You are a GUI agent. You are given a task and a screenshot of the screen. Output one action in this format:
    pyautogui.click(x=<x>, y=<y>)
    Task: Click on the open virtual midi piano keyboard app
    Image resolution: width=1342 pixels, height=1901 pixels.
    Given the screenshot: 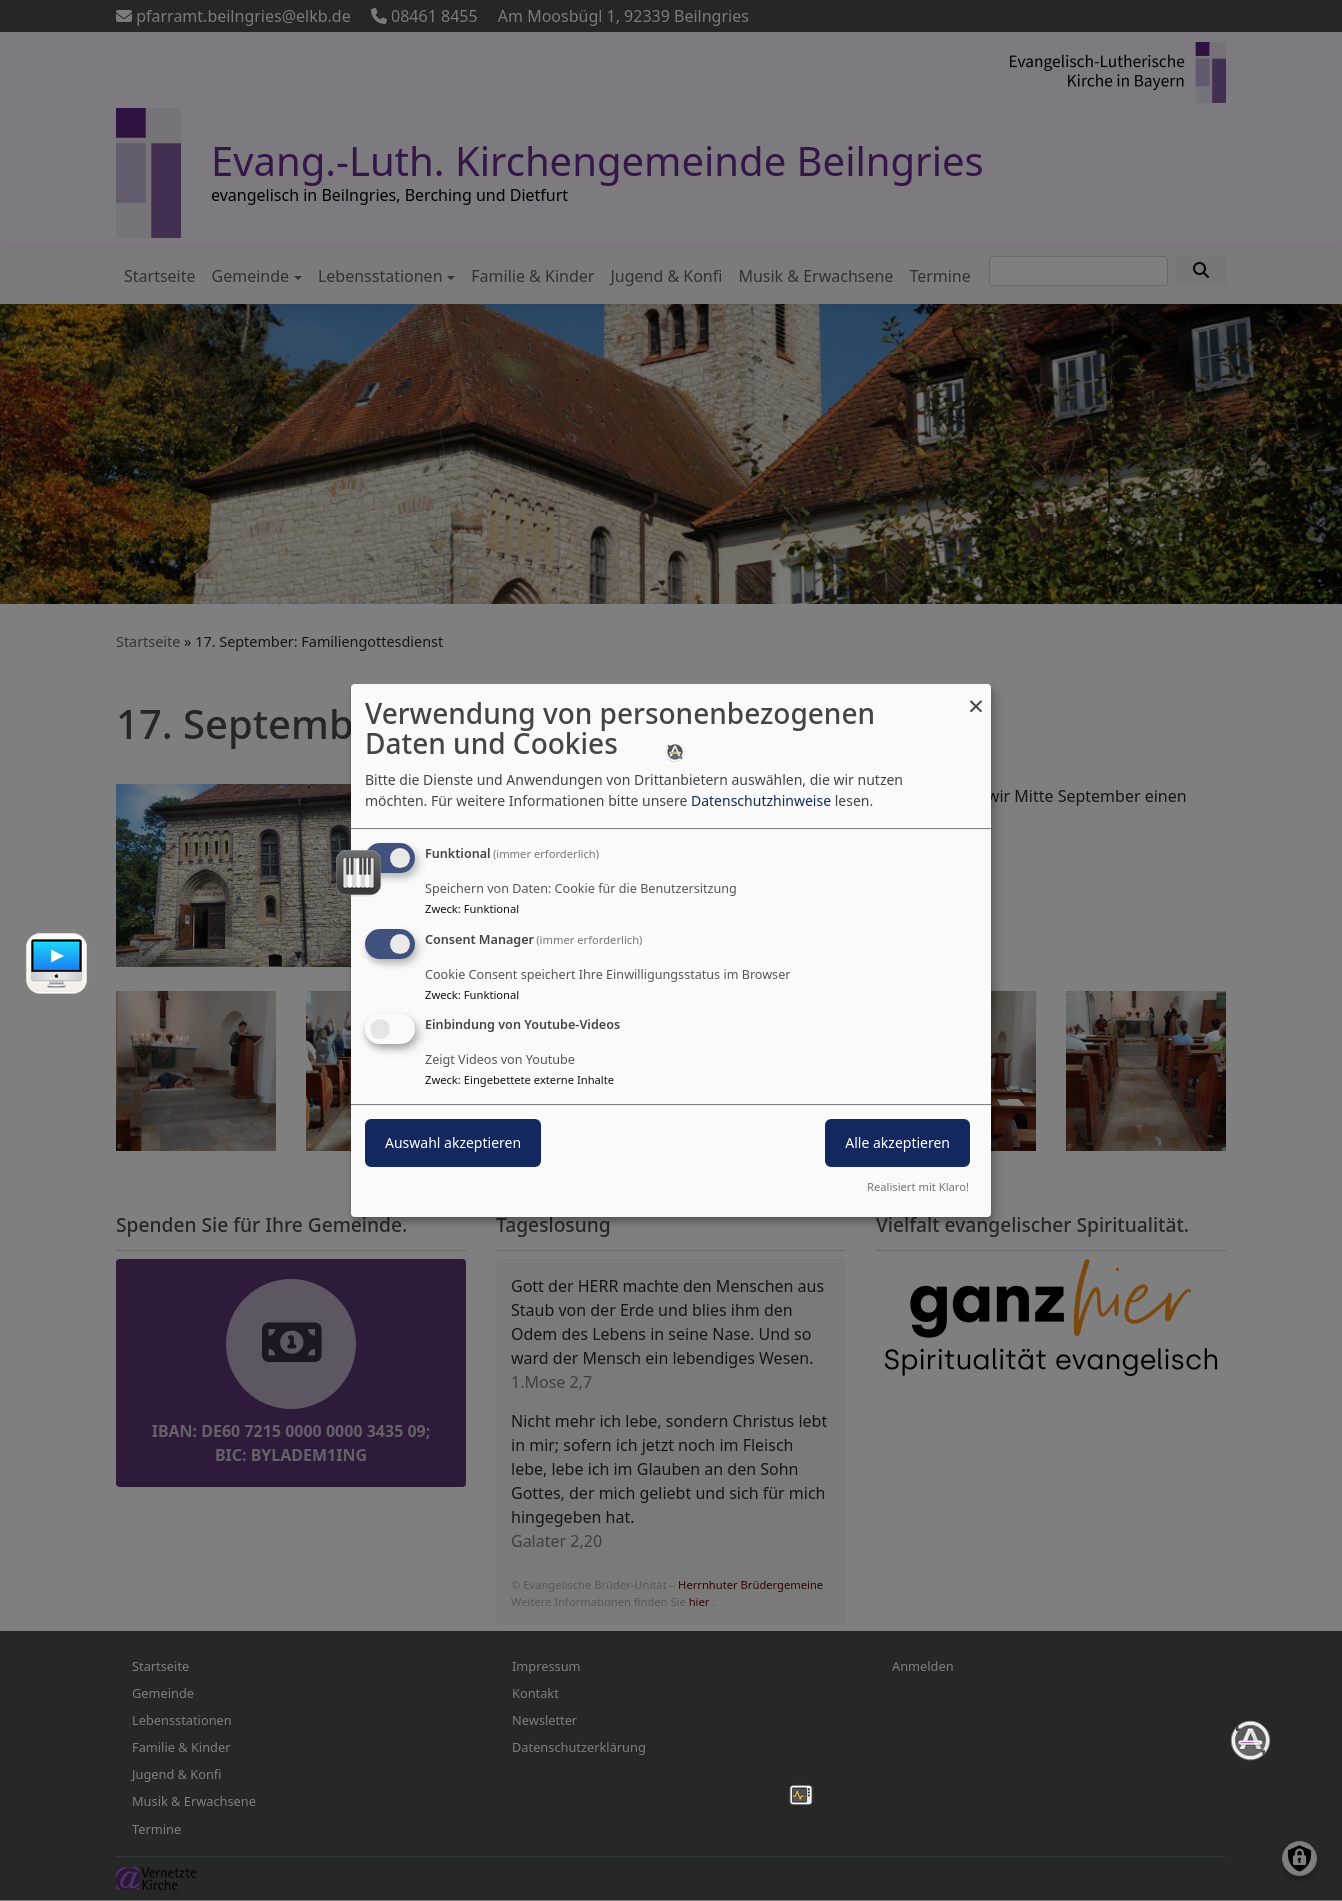 What is the action you would take?
    pyautogui.click(x=358, y=872)
    